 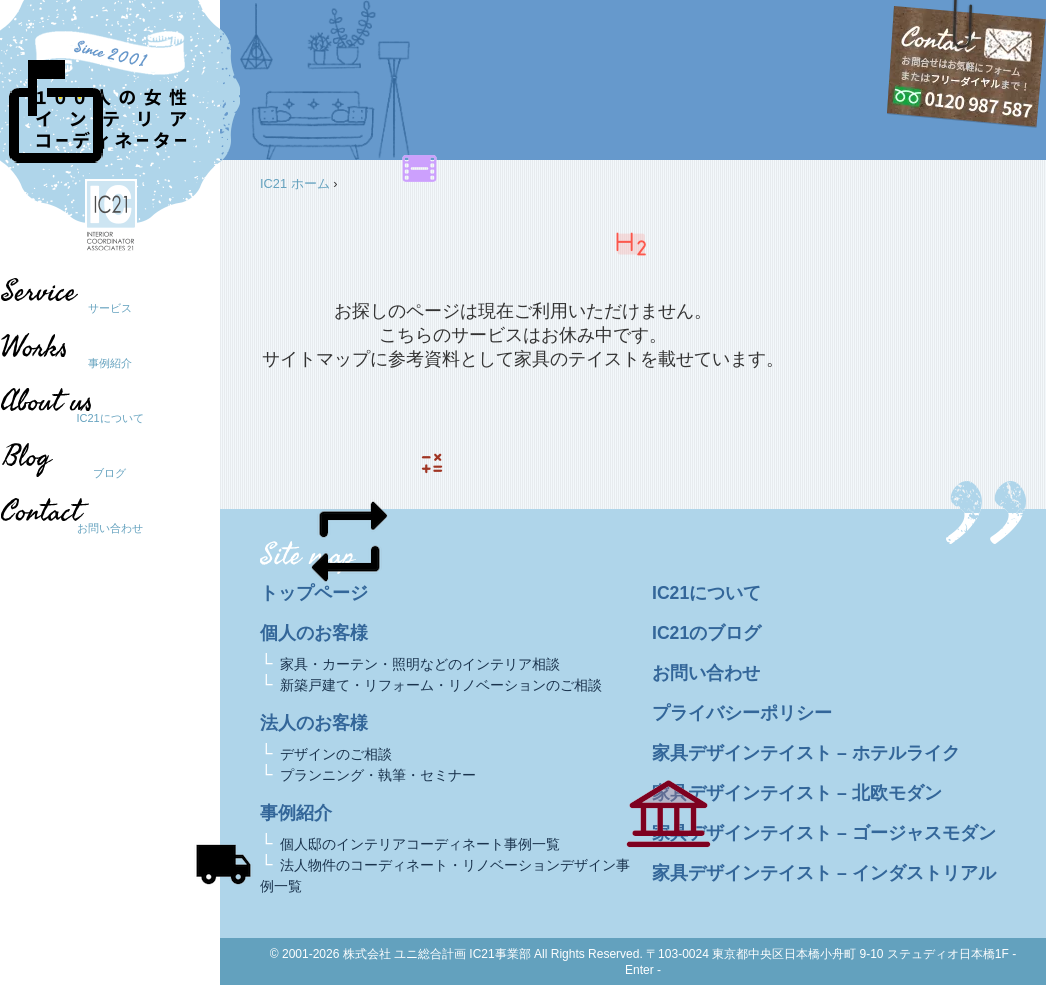 What do you see at coordinates (419, 168) in the screenshot?
I see `access video or movie content` at bounding box center [419, 168].